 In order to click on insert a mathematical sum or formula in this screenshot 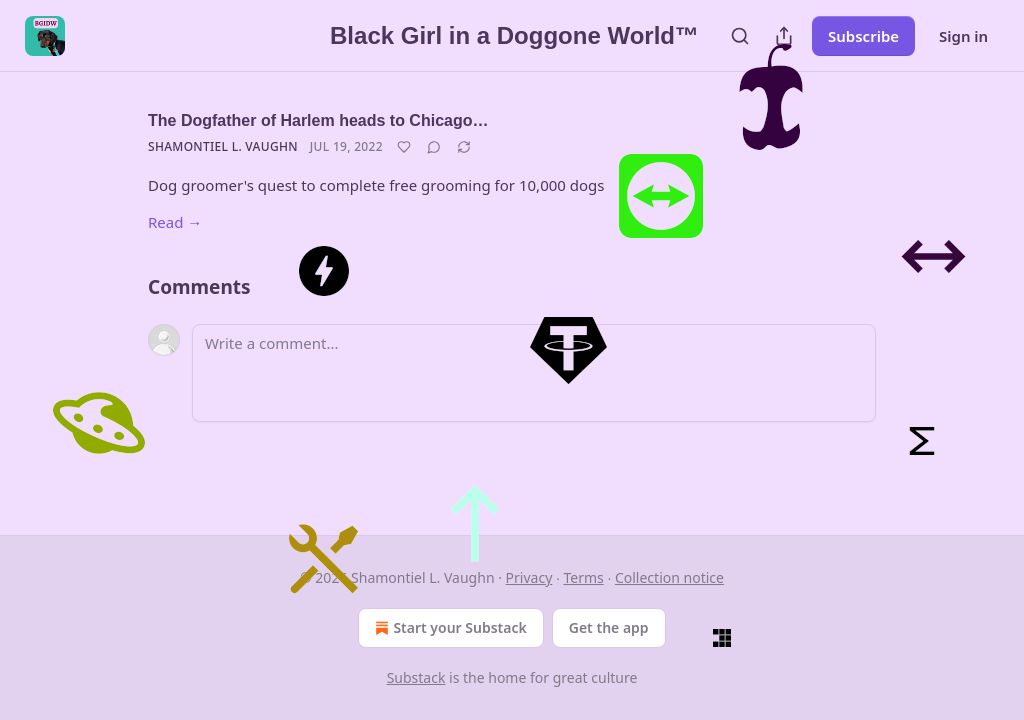, I will do `click(922, 441)`.